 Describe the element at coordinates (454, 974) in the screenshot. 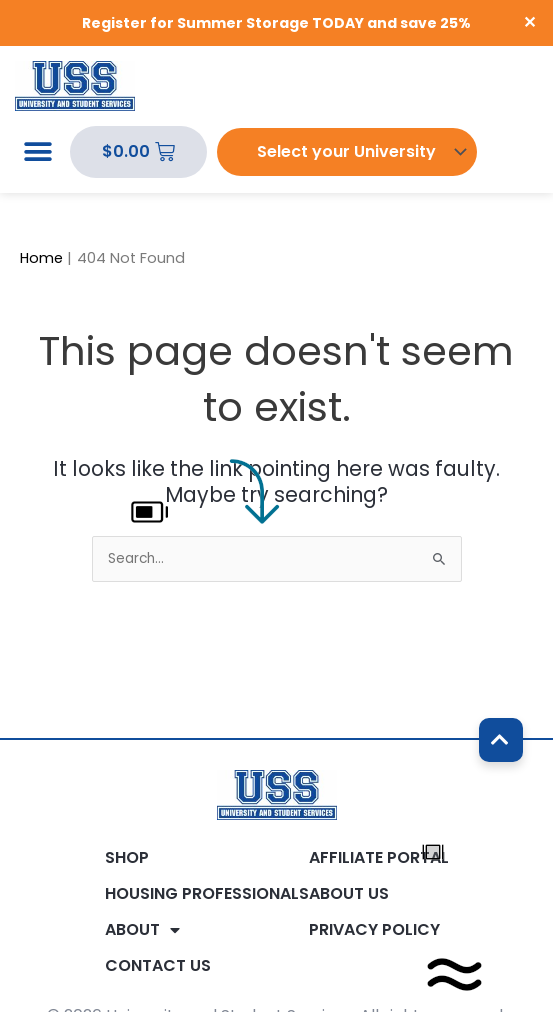

I see `indicates approximate or estimated value` at that location.